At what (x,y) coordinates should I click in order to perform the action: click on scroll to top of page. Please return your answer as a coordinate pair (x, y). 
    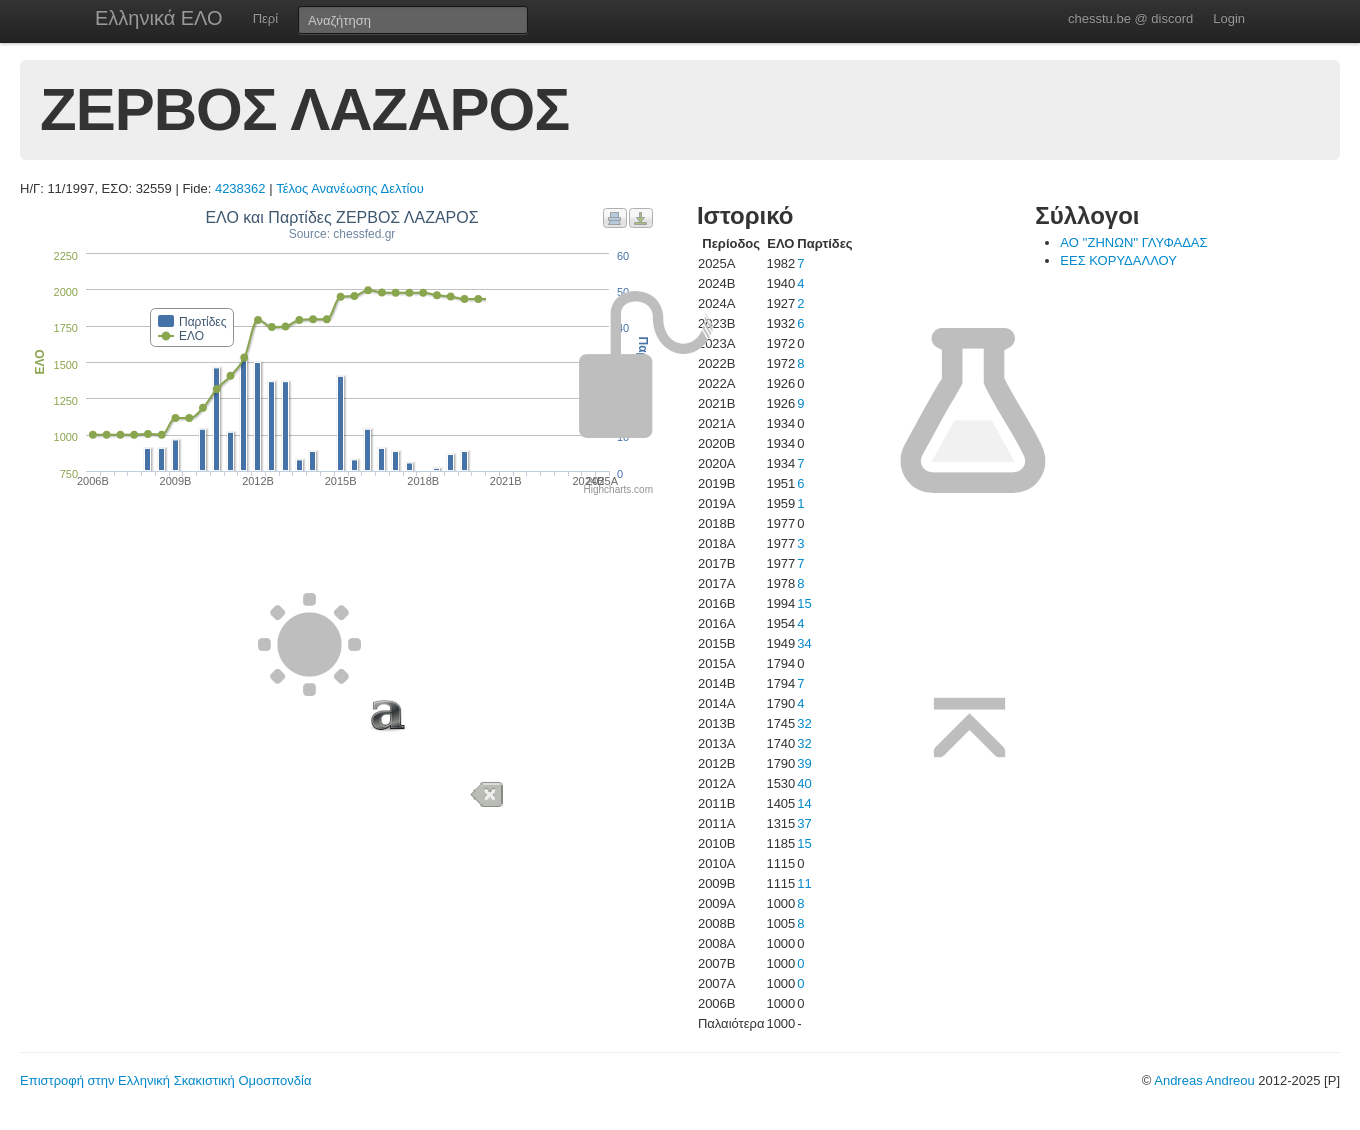
    Looking at the image, I should click on (969, 727).